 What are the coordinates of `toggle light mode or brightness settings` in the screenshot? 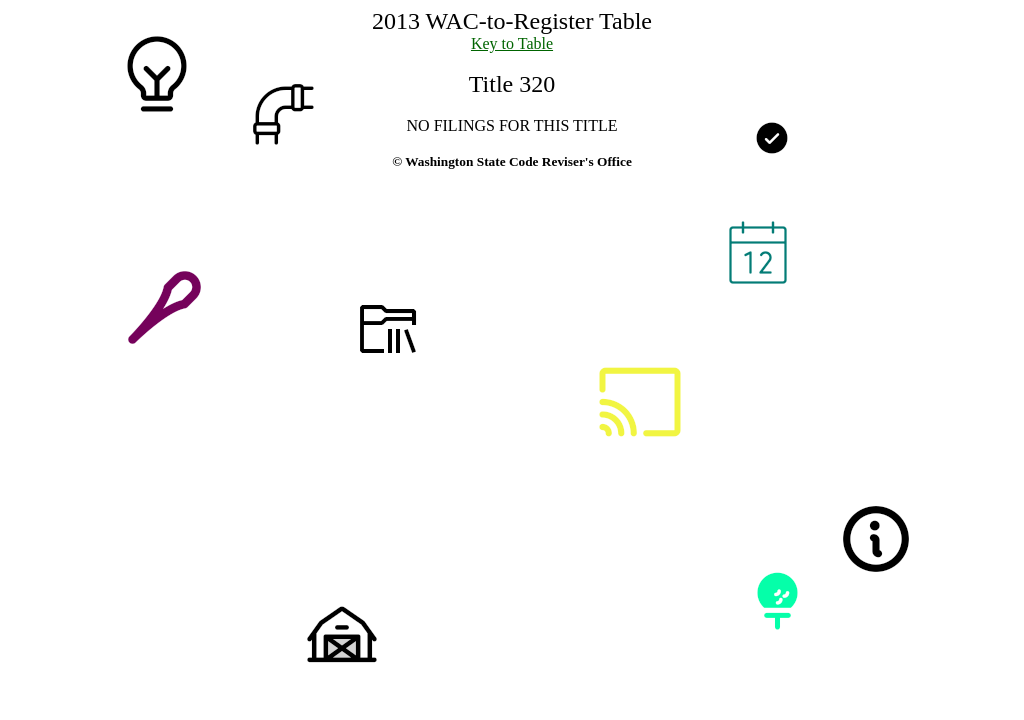 It's located at (157, 74).